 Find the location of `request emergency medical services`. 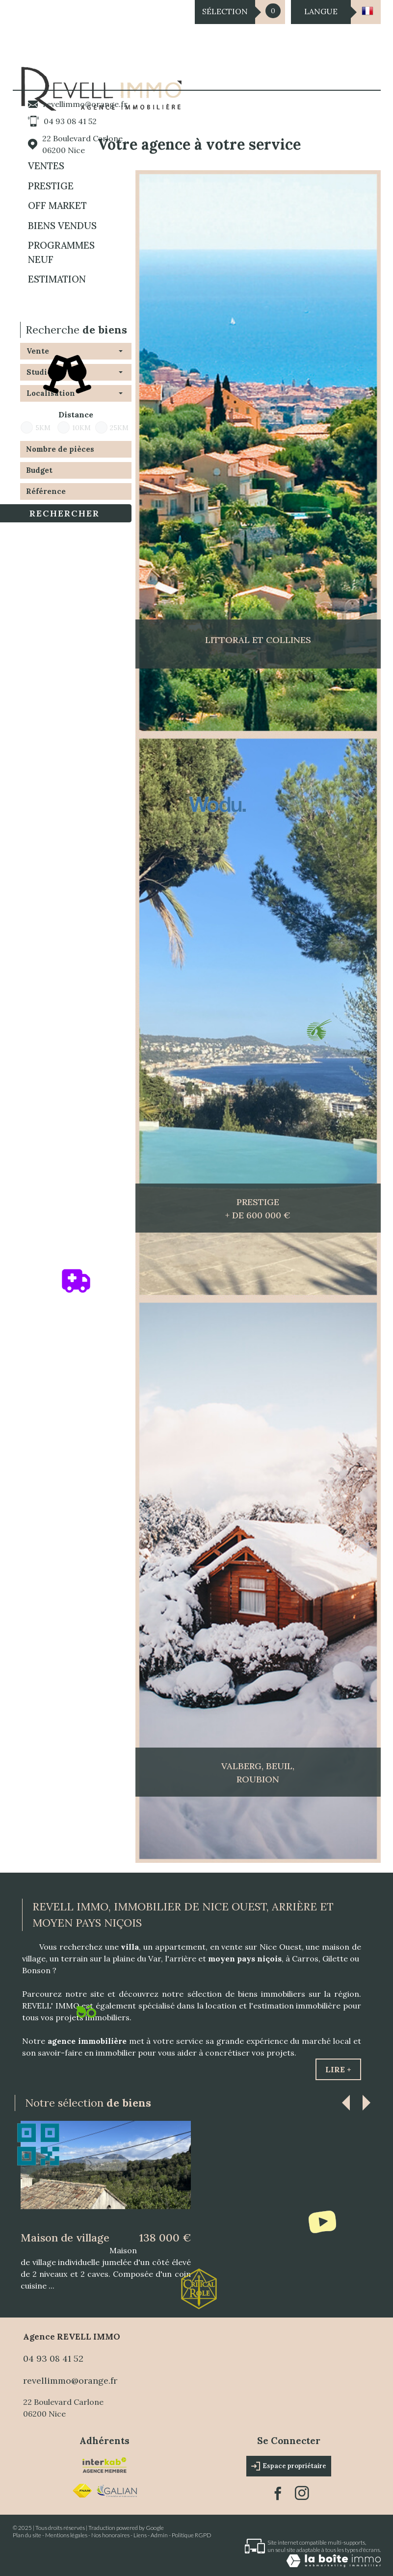

request emergency medical services is located at coordinates (76, 1280).